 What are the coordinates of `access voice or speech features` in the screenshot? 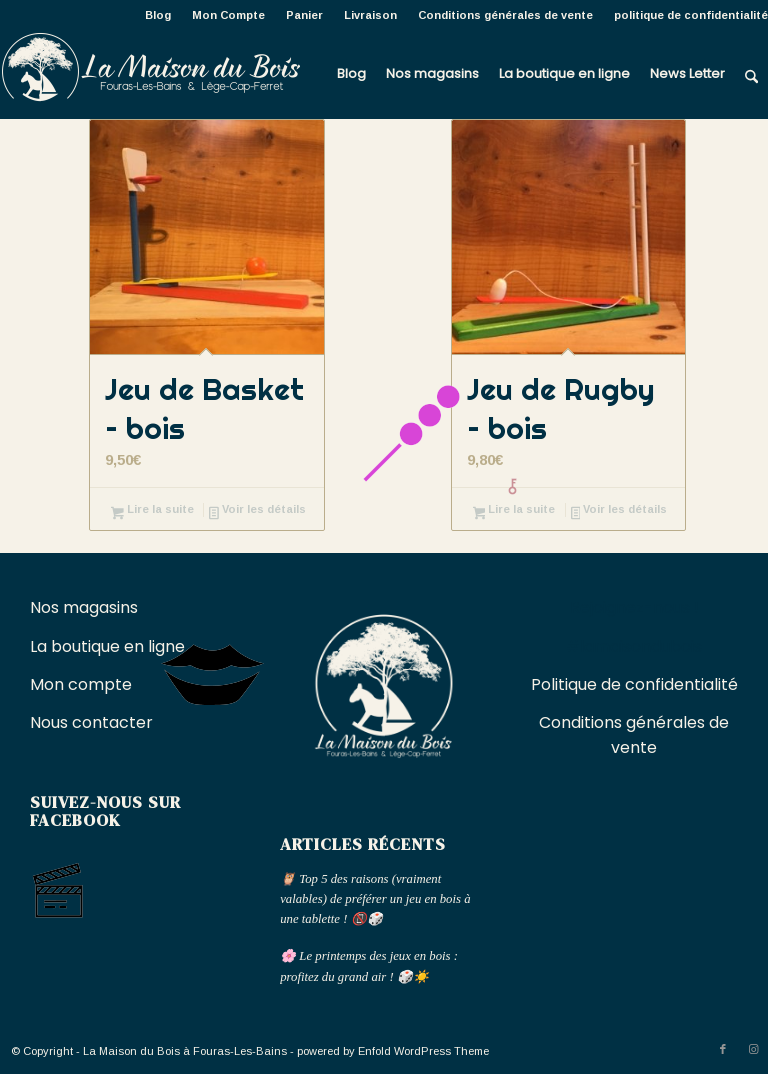 It's located at (213, 676).